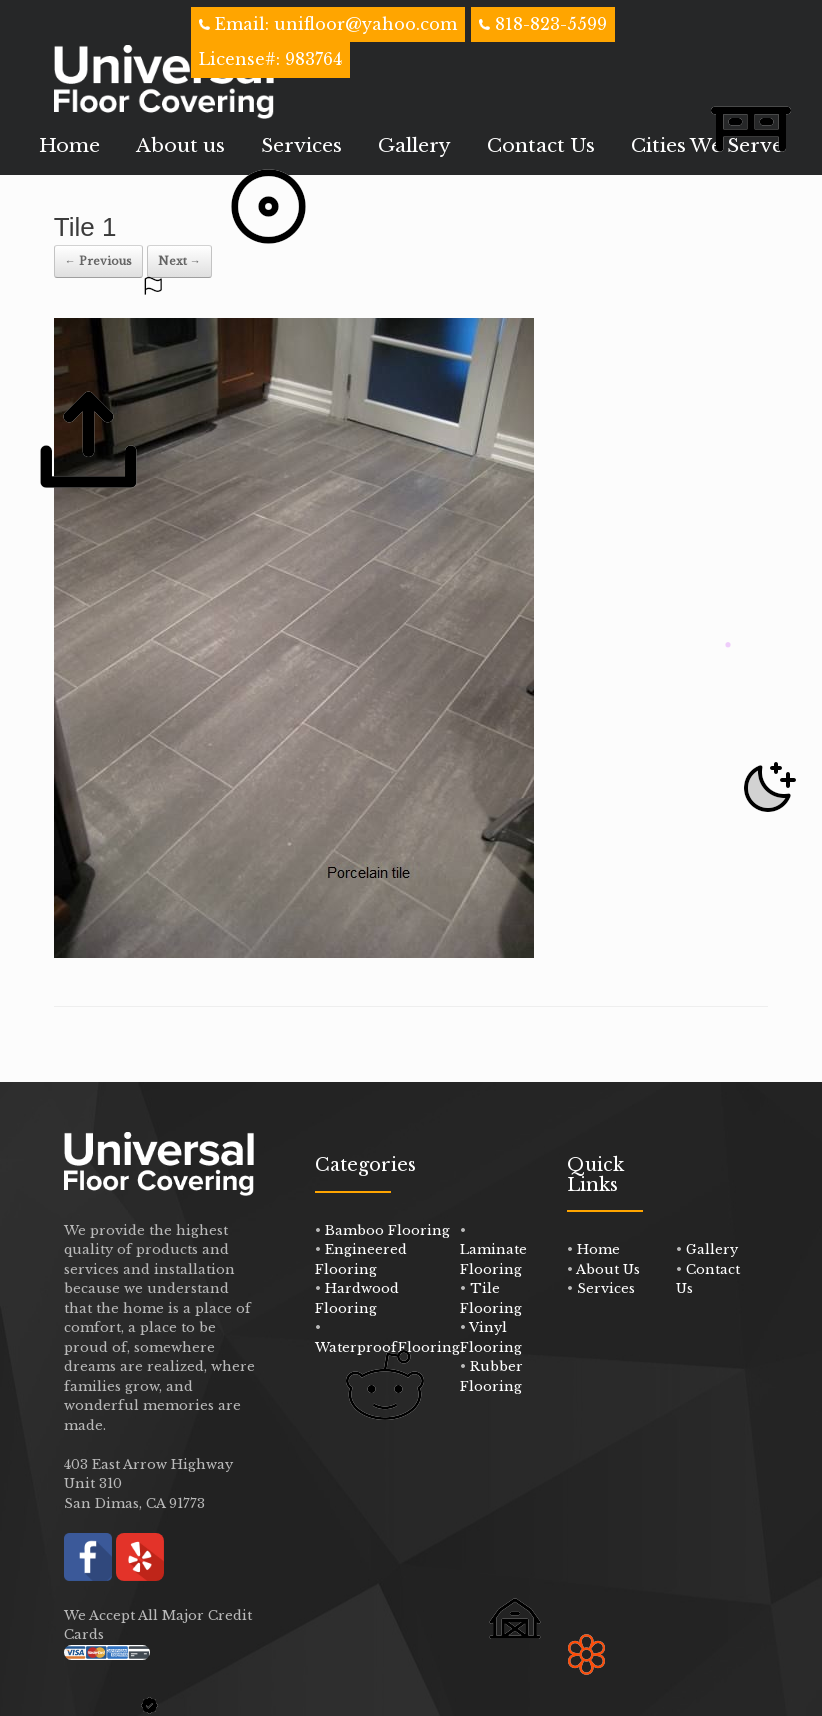 This screenshot has height=1716, width=822. What do you see at coordinates (268, 206) in the screenshot?
I see `play or access music library` at bounding box center [268, 206].